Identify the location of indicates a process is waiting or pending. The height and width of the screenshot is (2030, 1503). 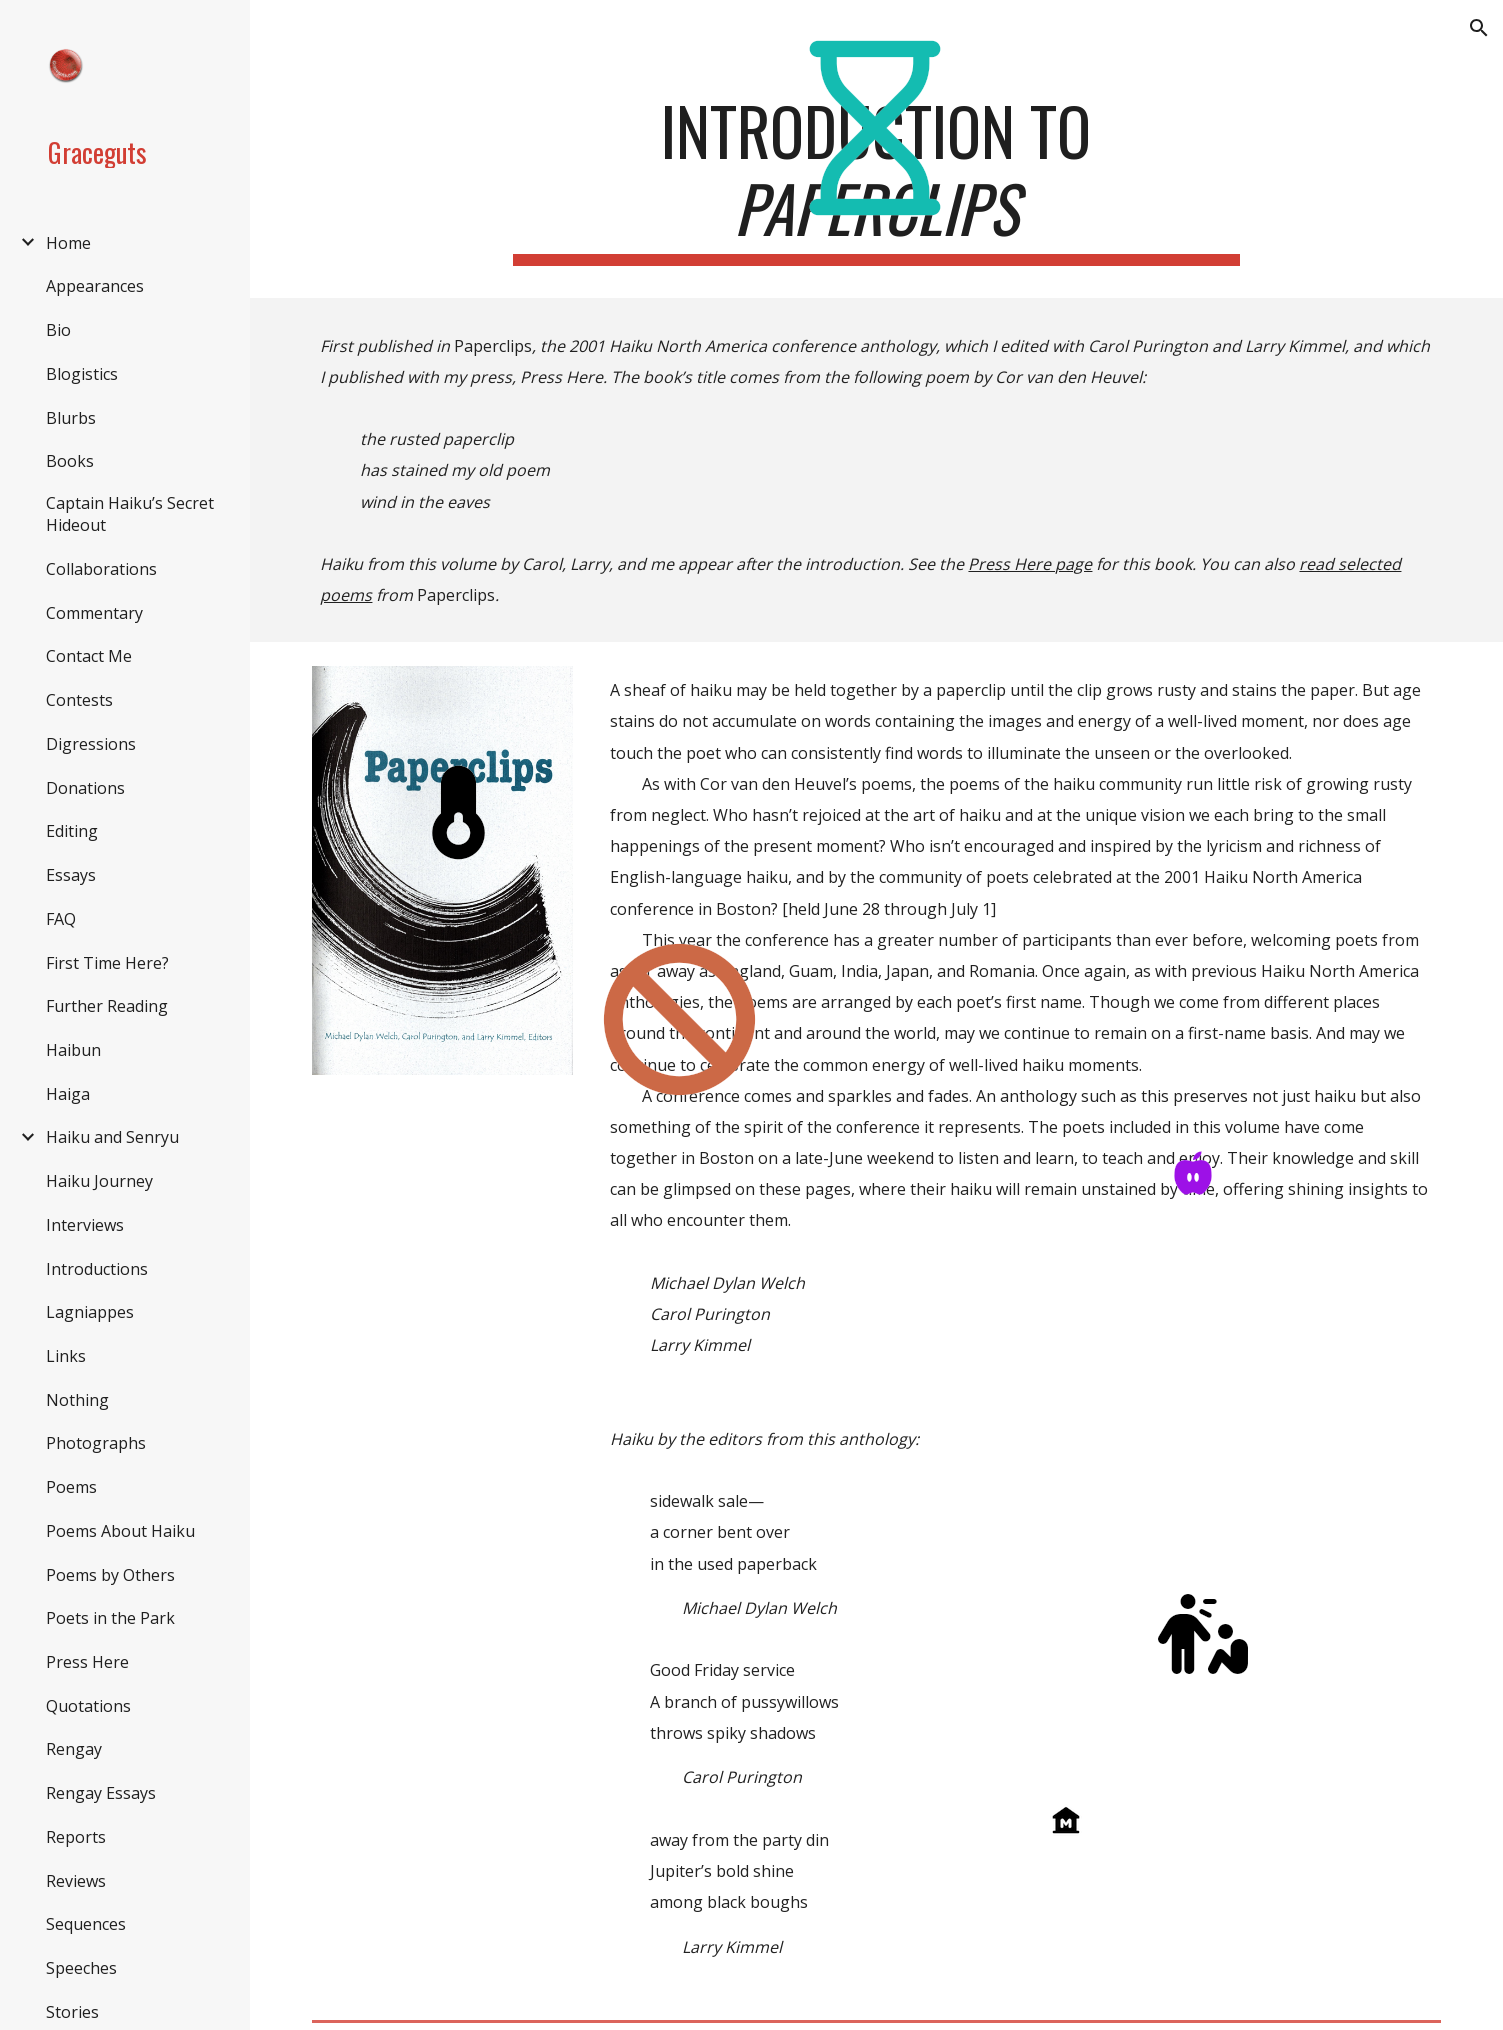
(875, 128).